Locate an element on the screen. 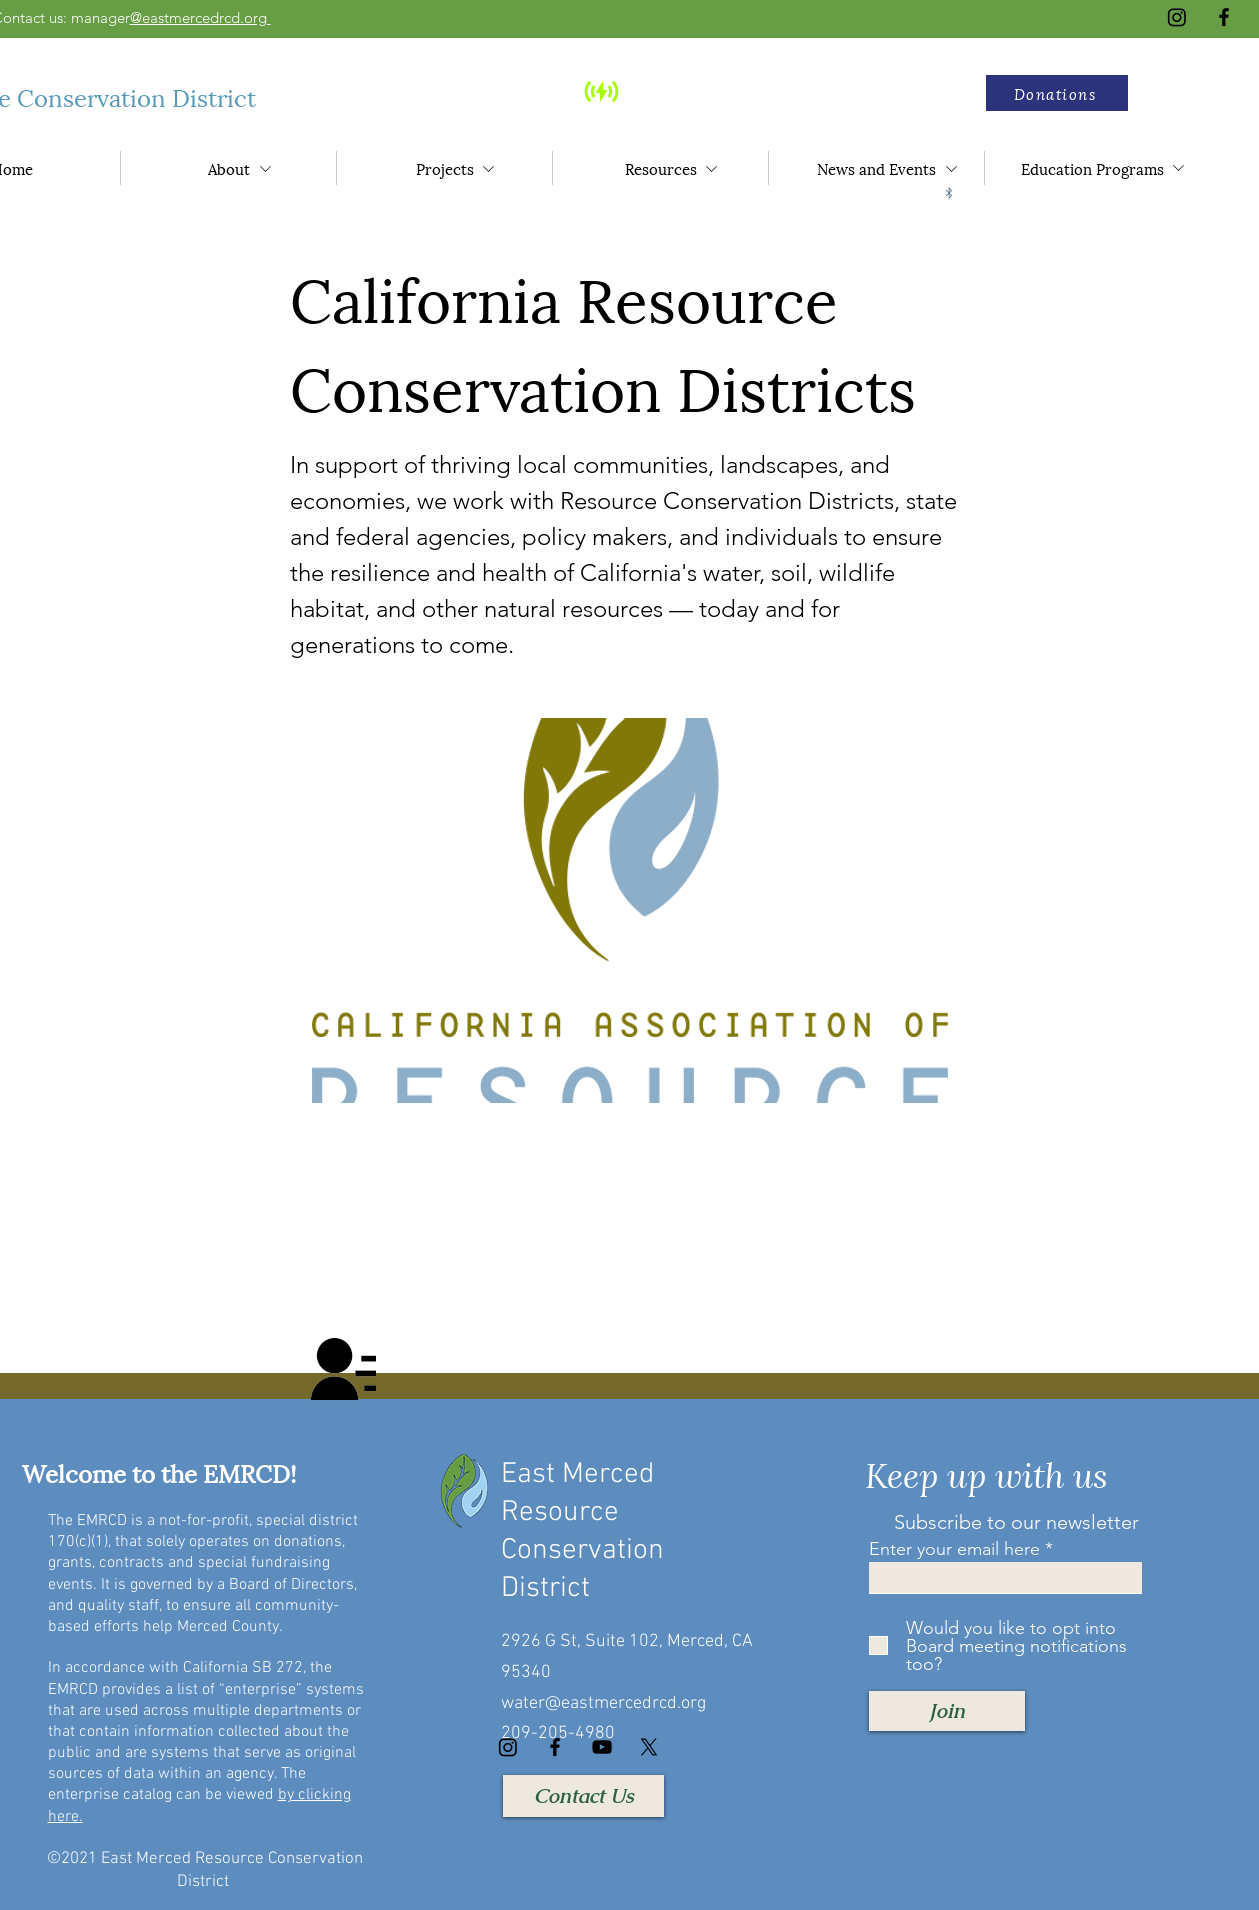 Image resolution: width=1259 pixels, height=1910 pixels. bluetooth connectivity status is located at coordinates (949, 193).